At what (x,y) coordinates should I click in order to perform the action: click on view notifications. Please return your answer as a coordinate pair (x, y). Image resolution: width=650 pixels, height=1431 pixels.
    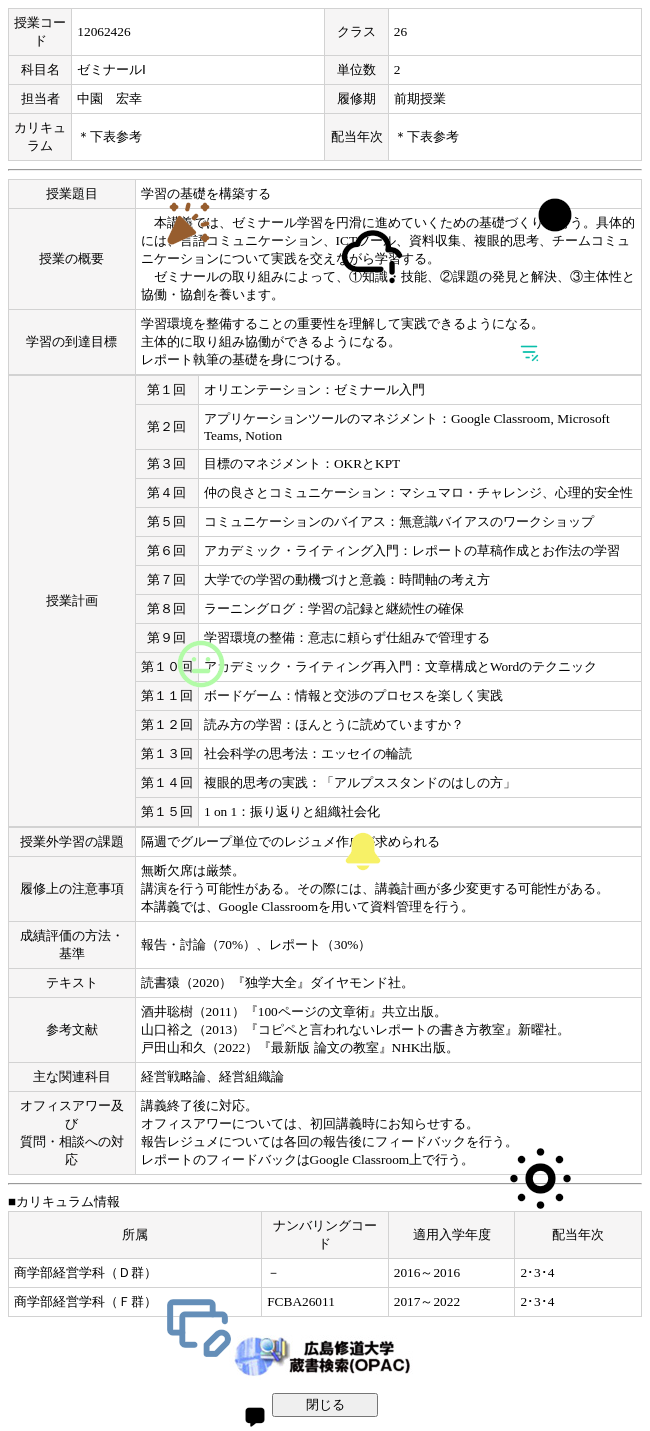
    Looking at the image, I should click on (363, 852).